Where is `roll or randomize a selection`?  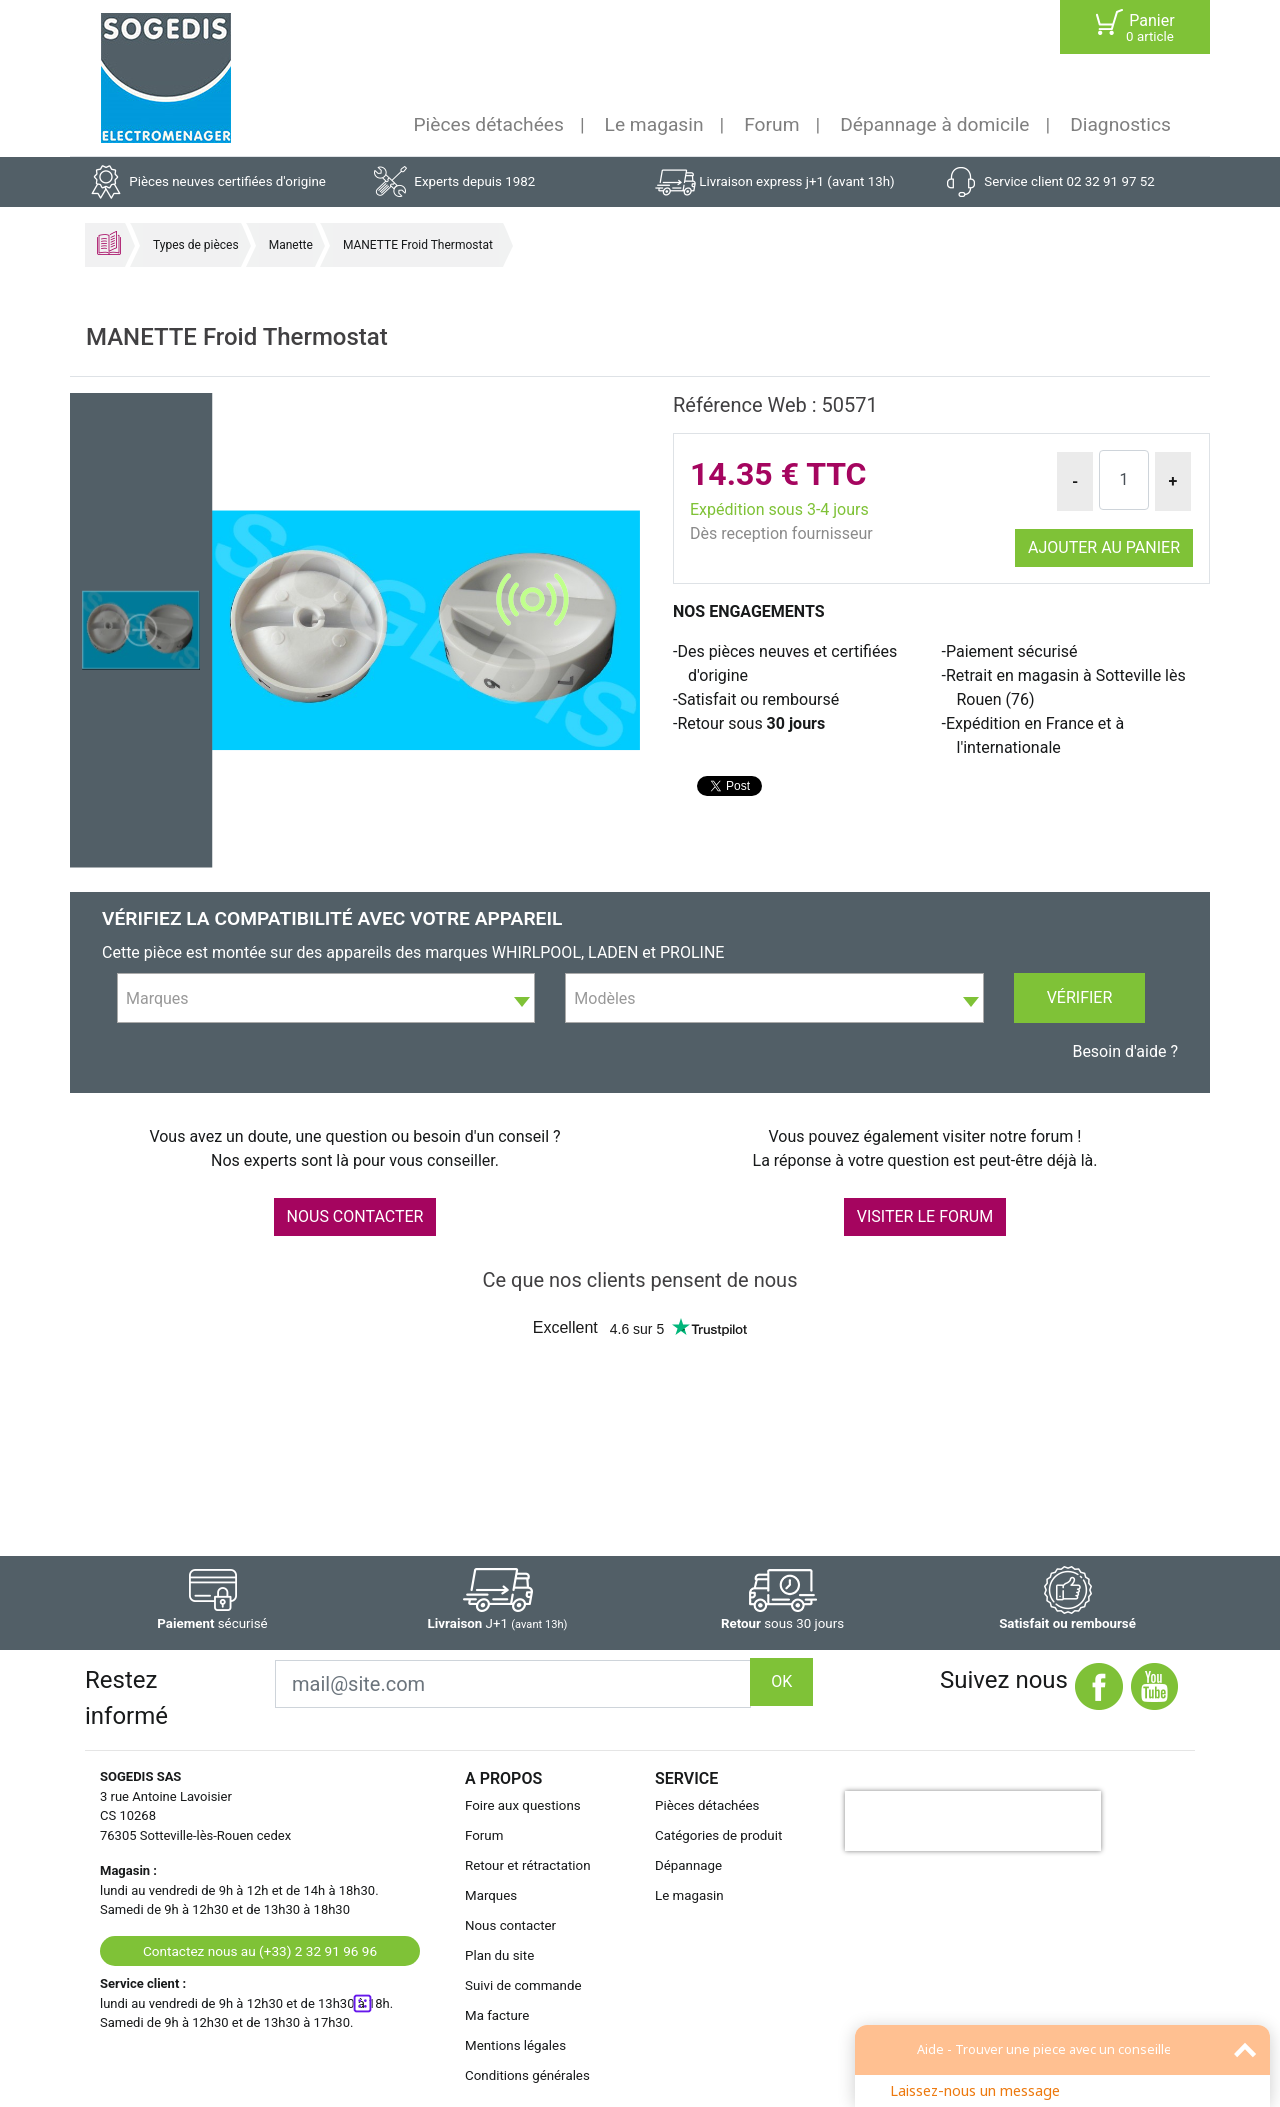
roll or randomize a selection is located at coordinates (362, 2003).